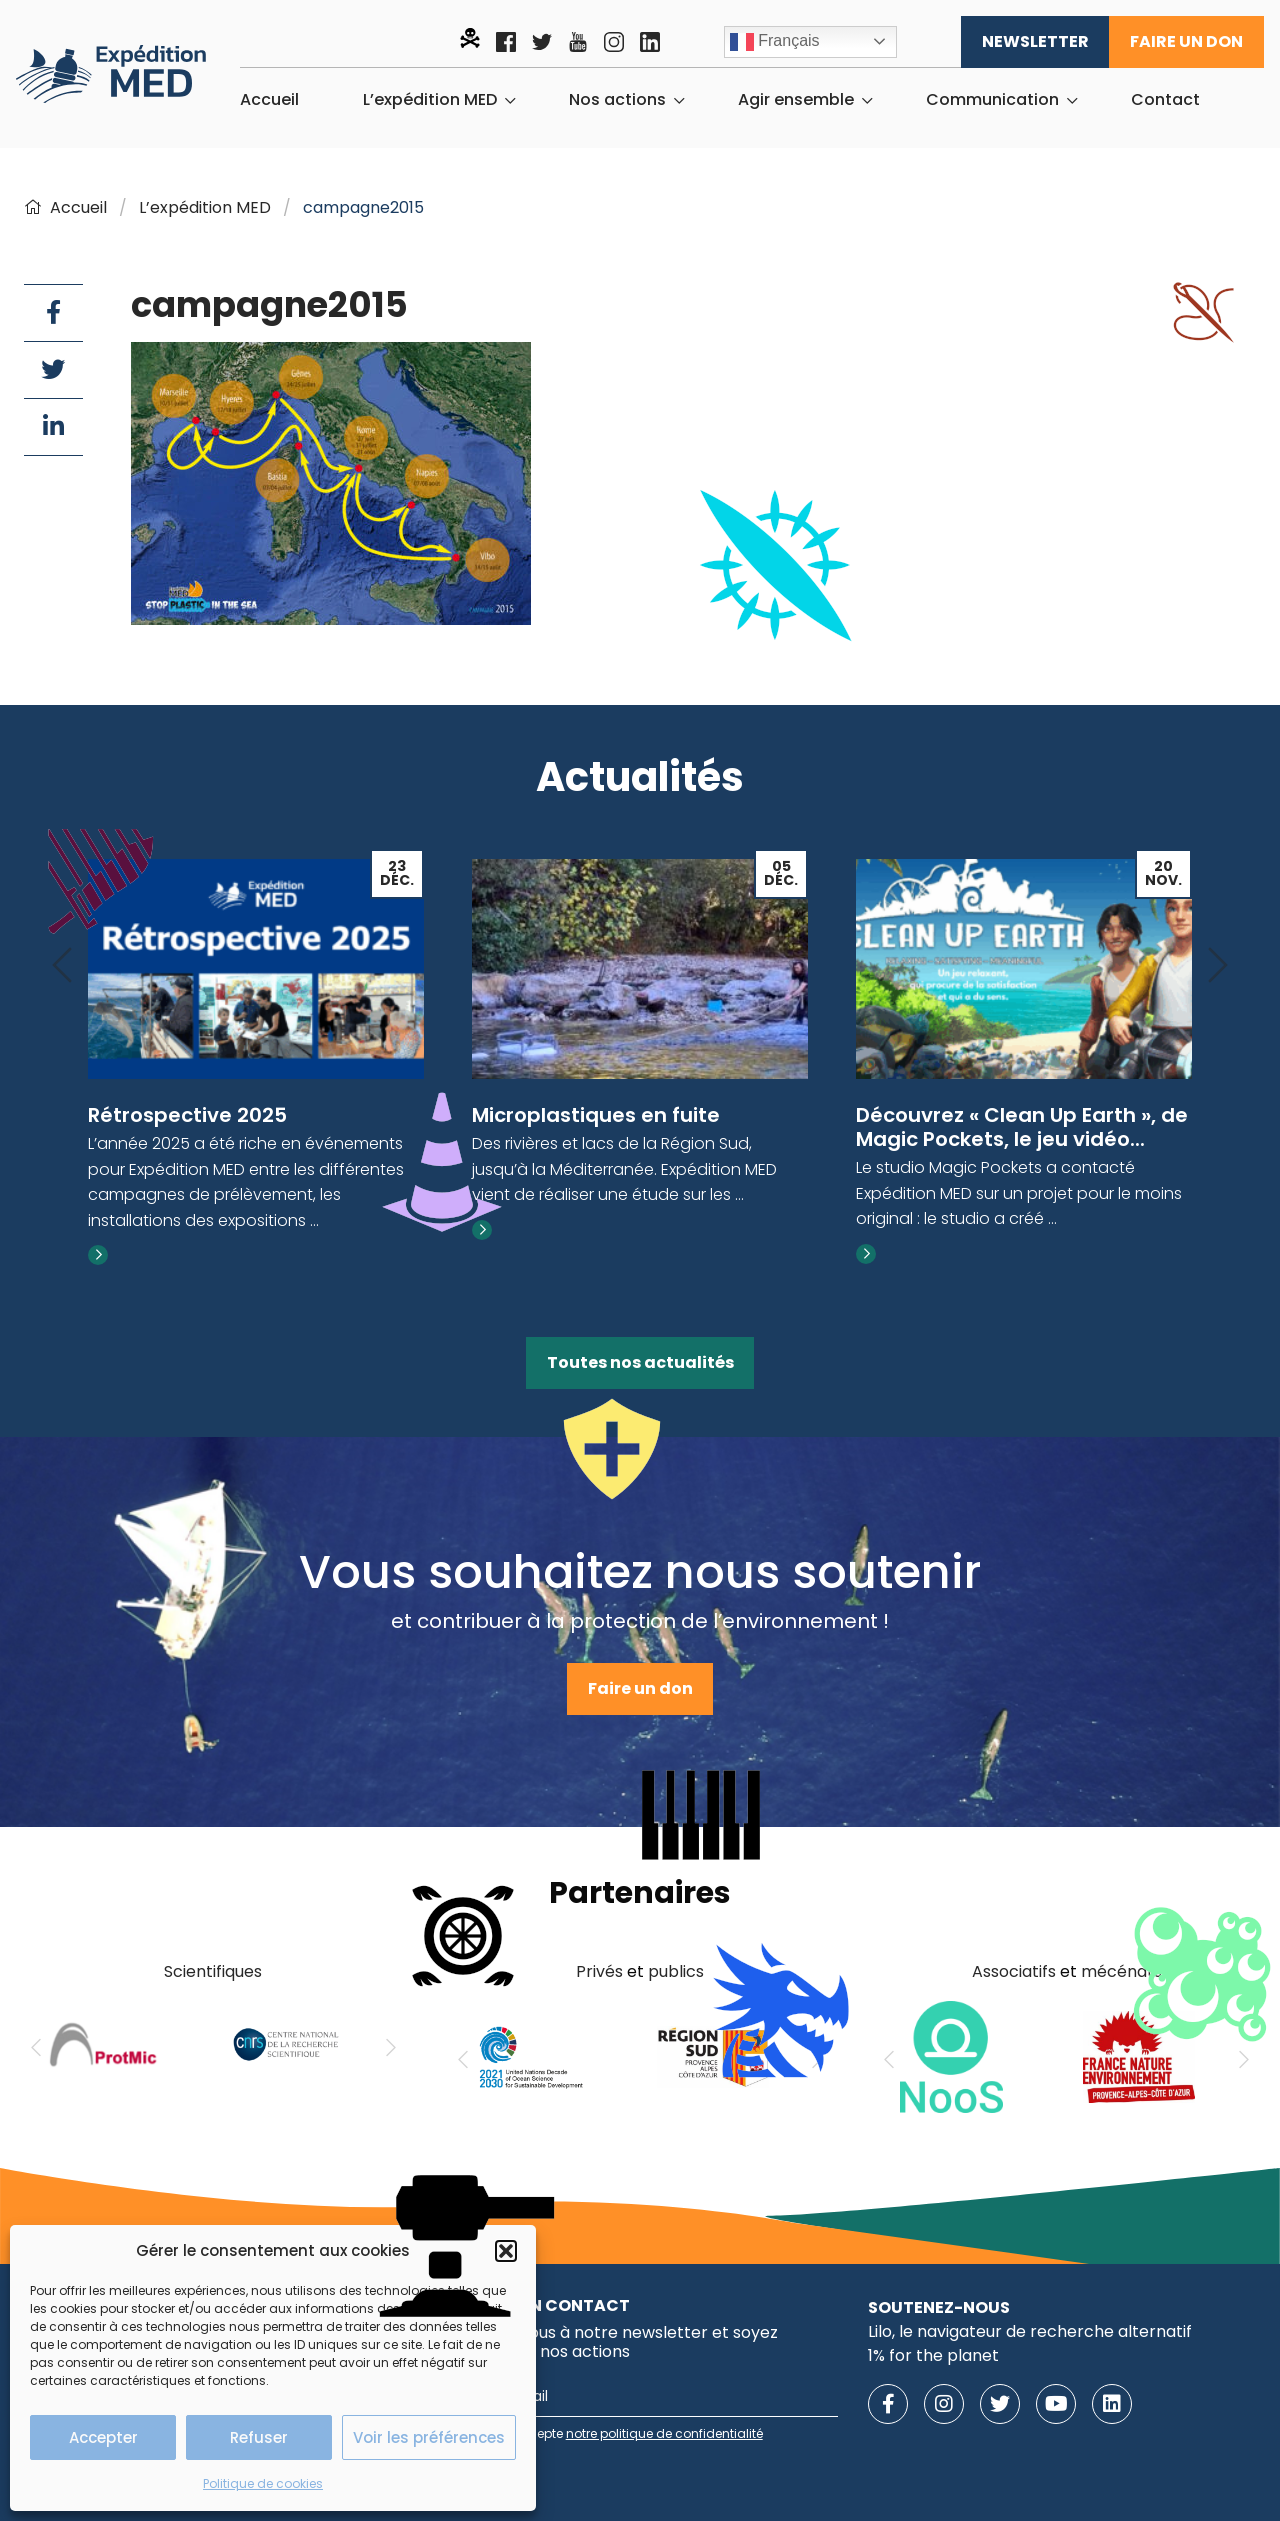 The width and height of the screenshot is (1280, 2521). What do you see at coordinates (1203, 312) in the screenshot?
I see `access sewing or crafting tools` at bounding box center [1203, 312].